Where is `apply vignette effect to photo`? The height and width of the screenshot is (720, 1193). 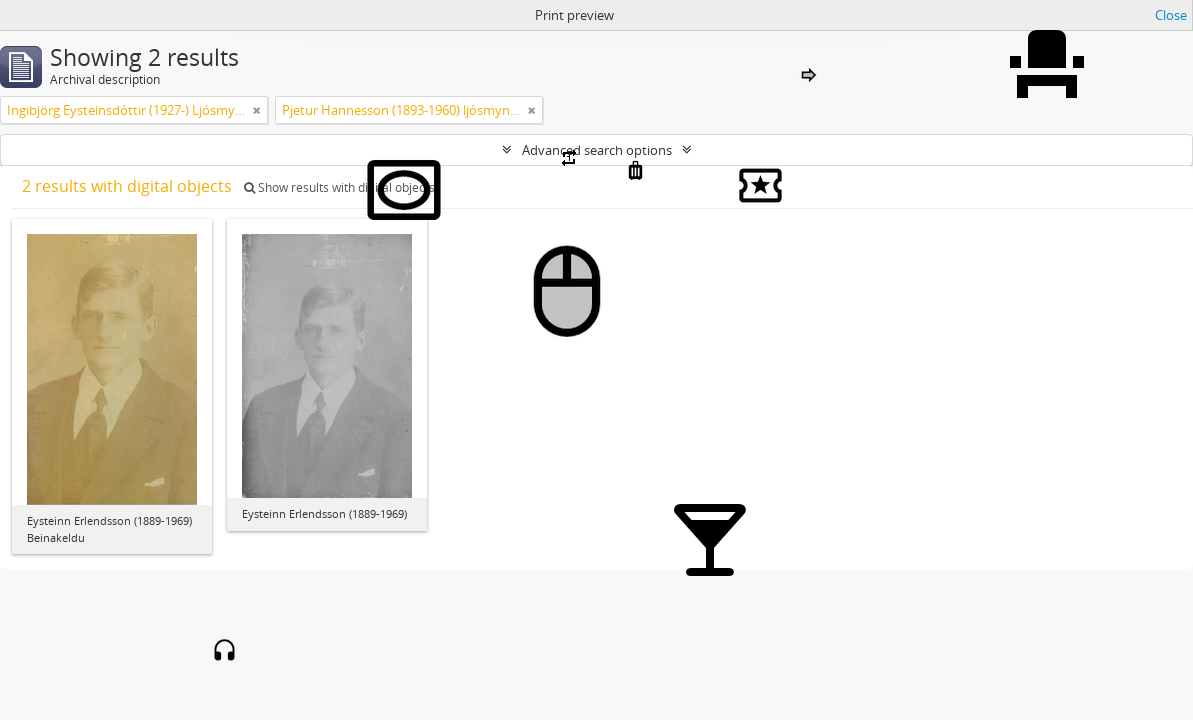
apply vignette effect to photo is located at coordinates (404, 190).